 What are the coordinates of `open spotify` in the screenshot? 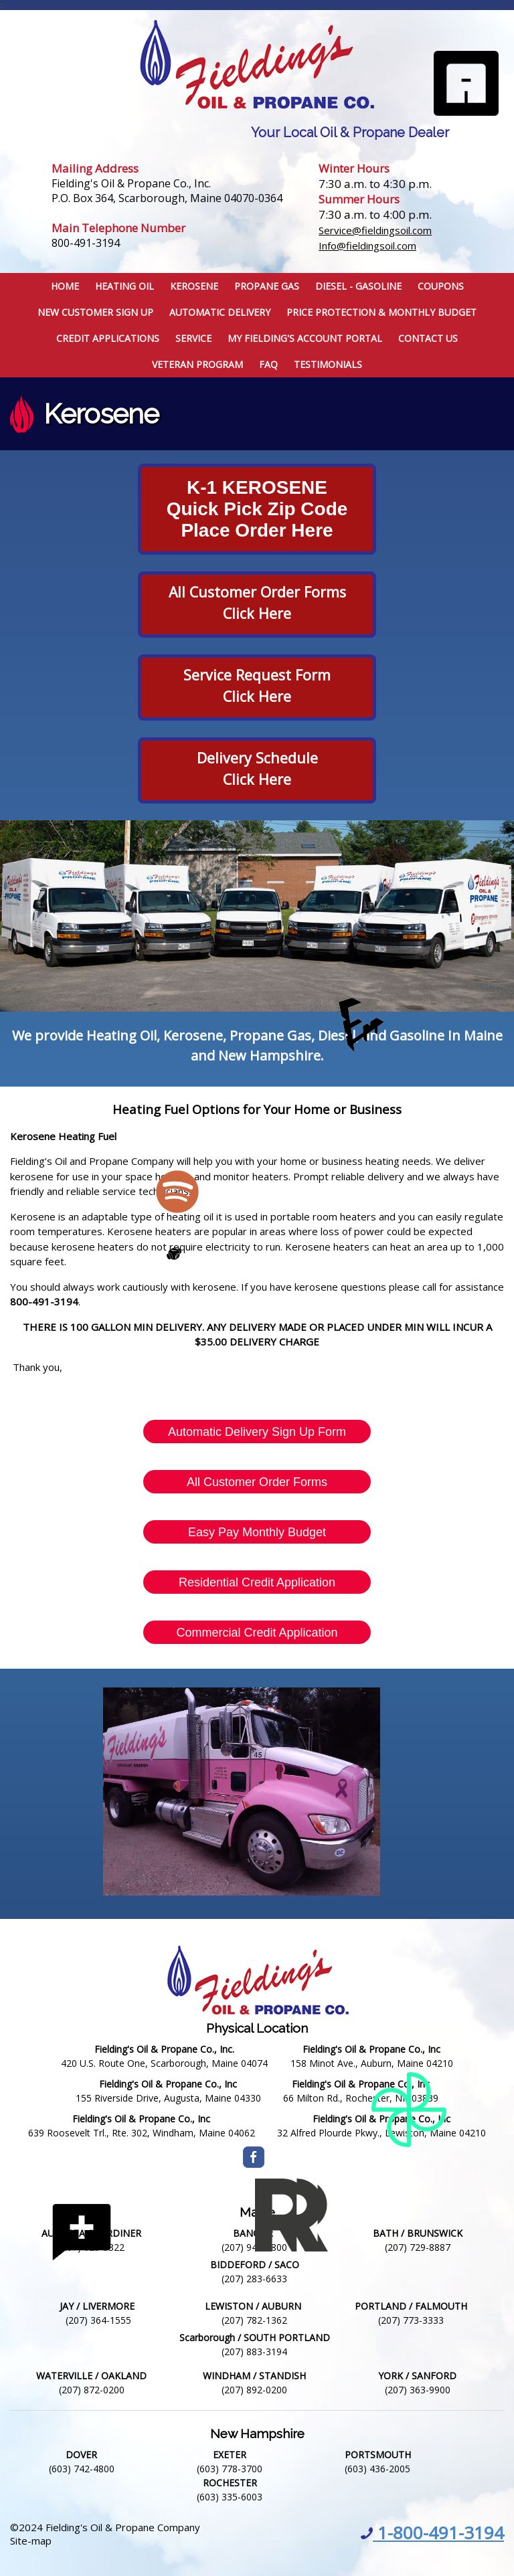 It's located at (177, 1192).